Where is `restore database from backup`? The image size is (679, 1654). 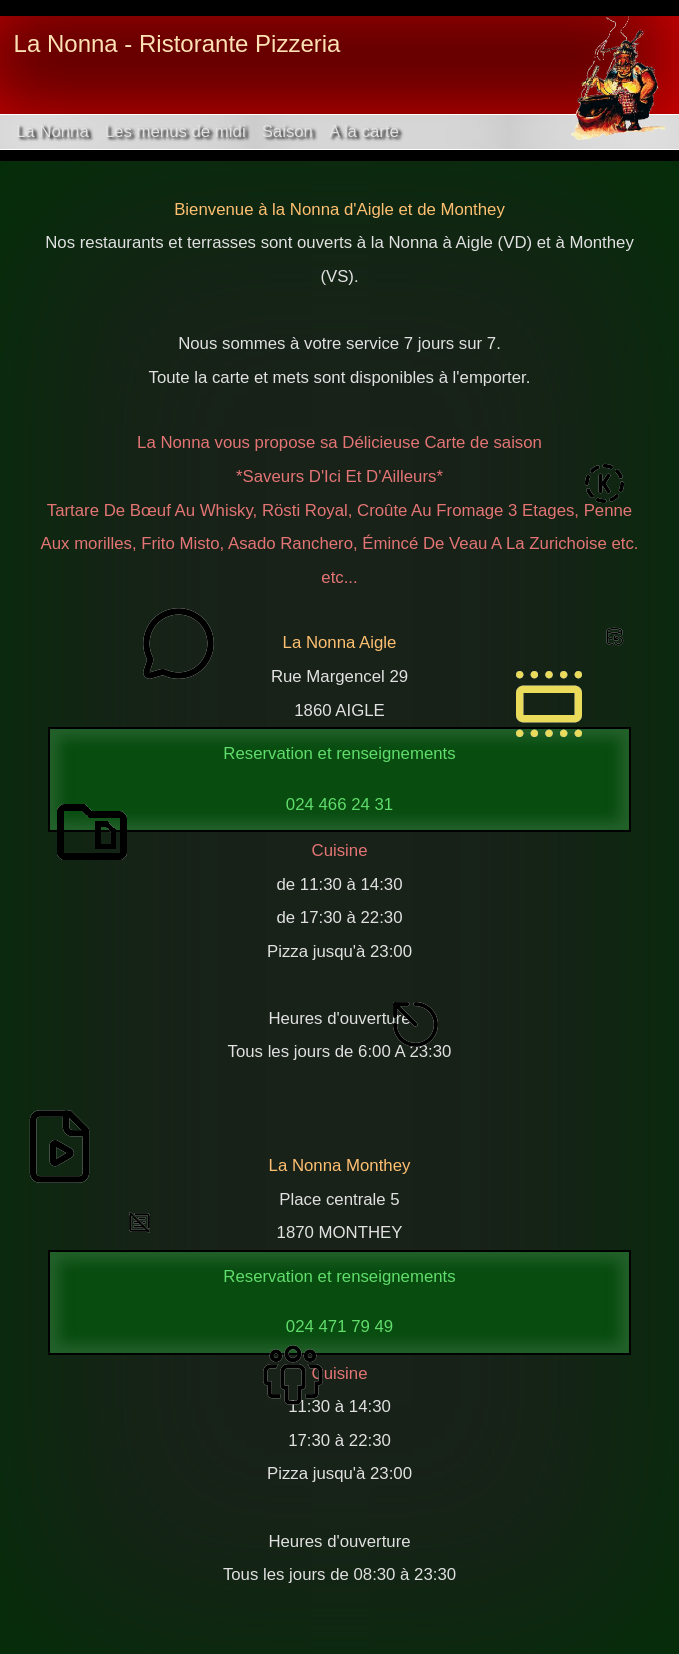
restore database from backup is located at coordinates (614, 636).